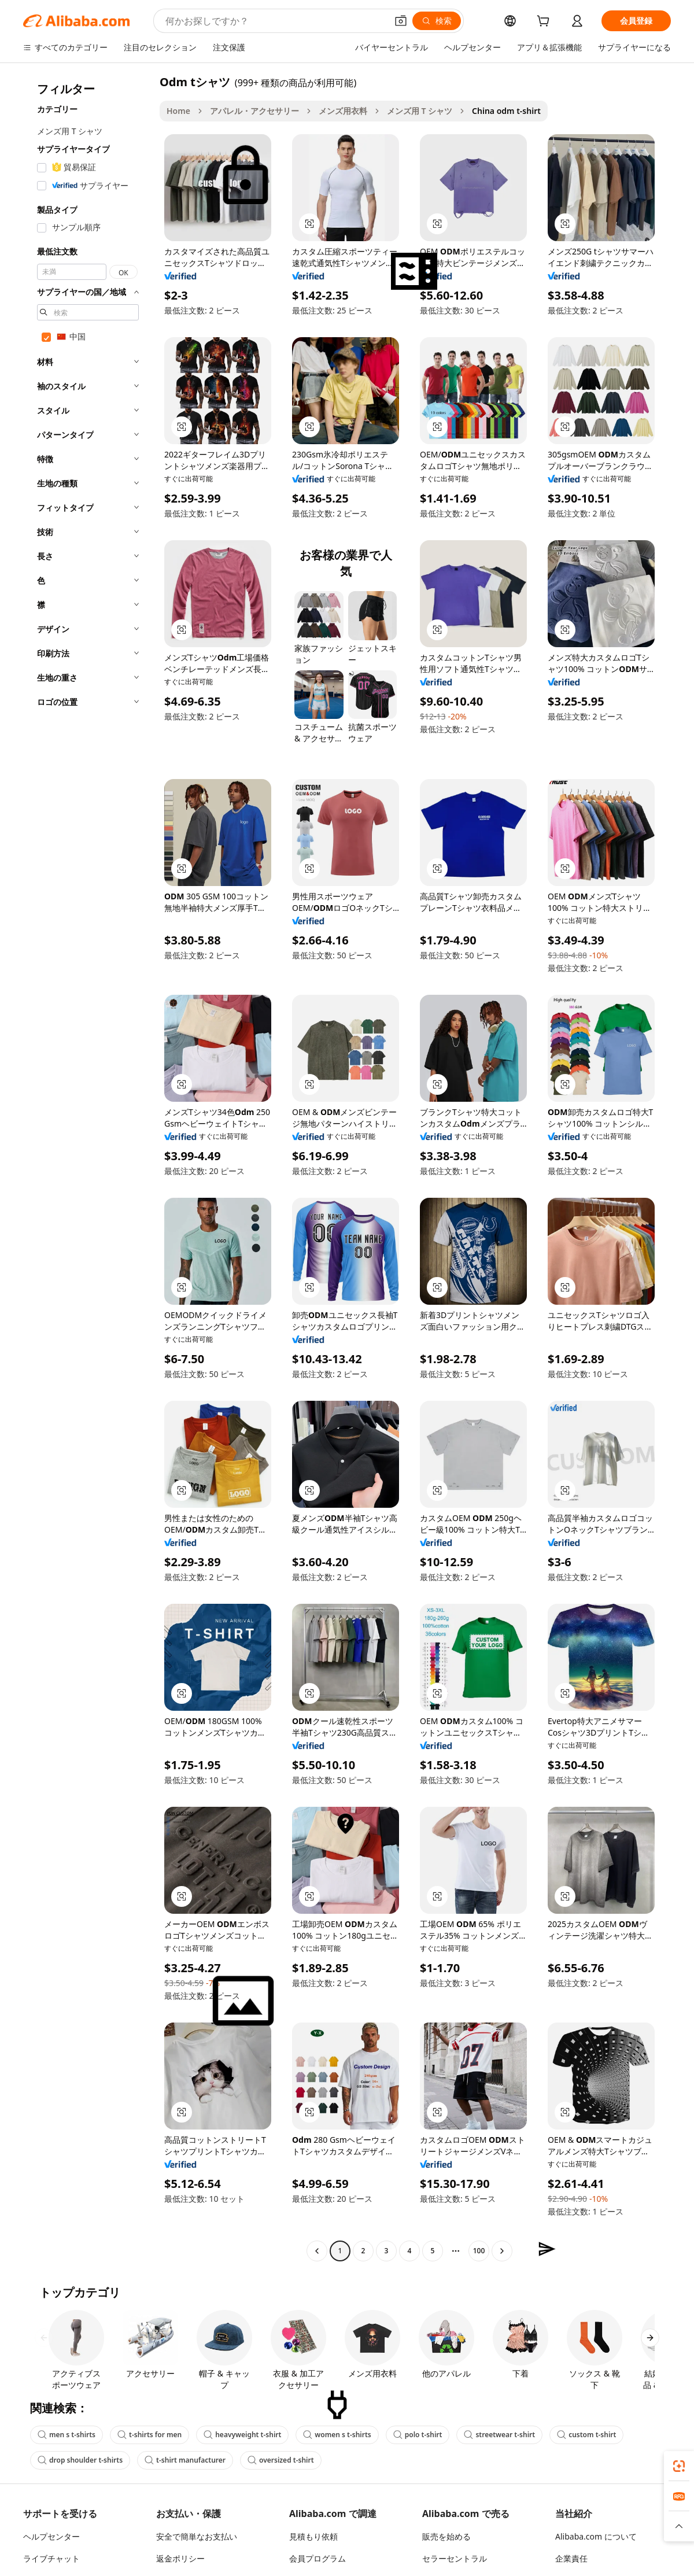 The height and width of the screenshot is (2576, 694). Describe the element at coordinates (245, 176) in the screenshot. I see `indicates a secure connection` at that location.